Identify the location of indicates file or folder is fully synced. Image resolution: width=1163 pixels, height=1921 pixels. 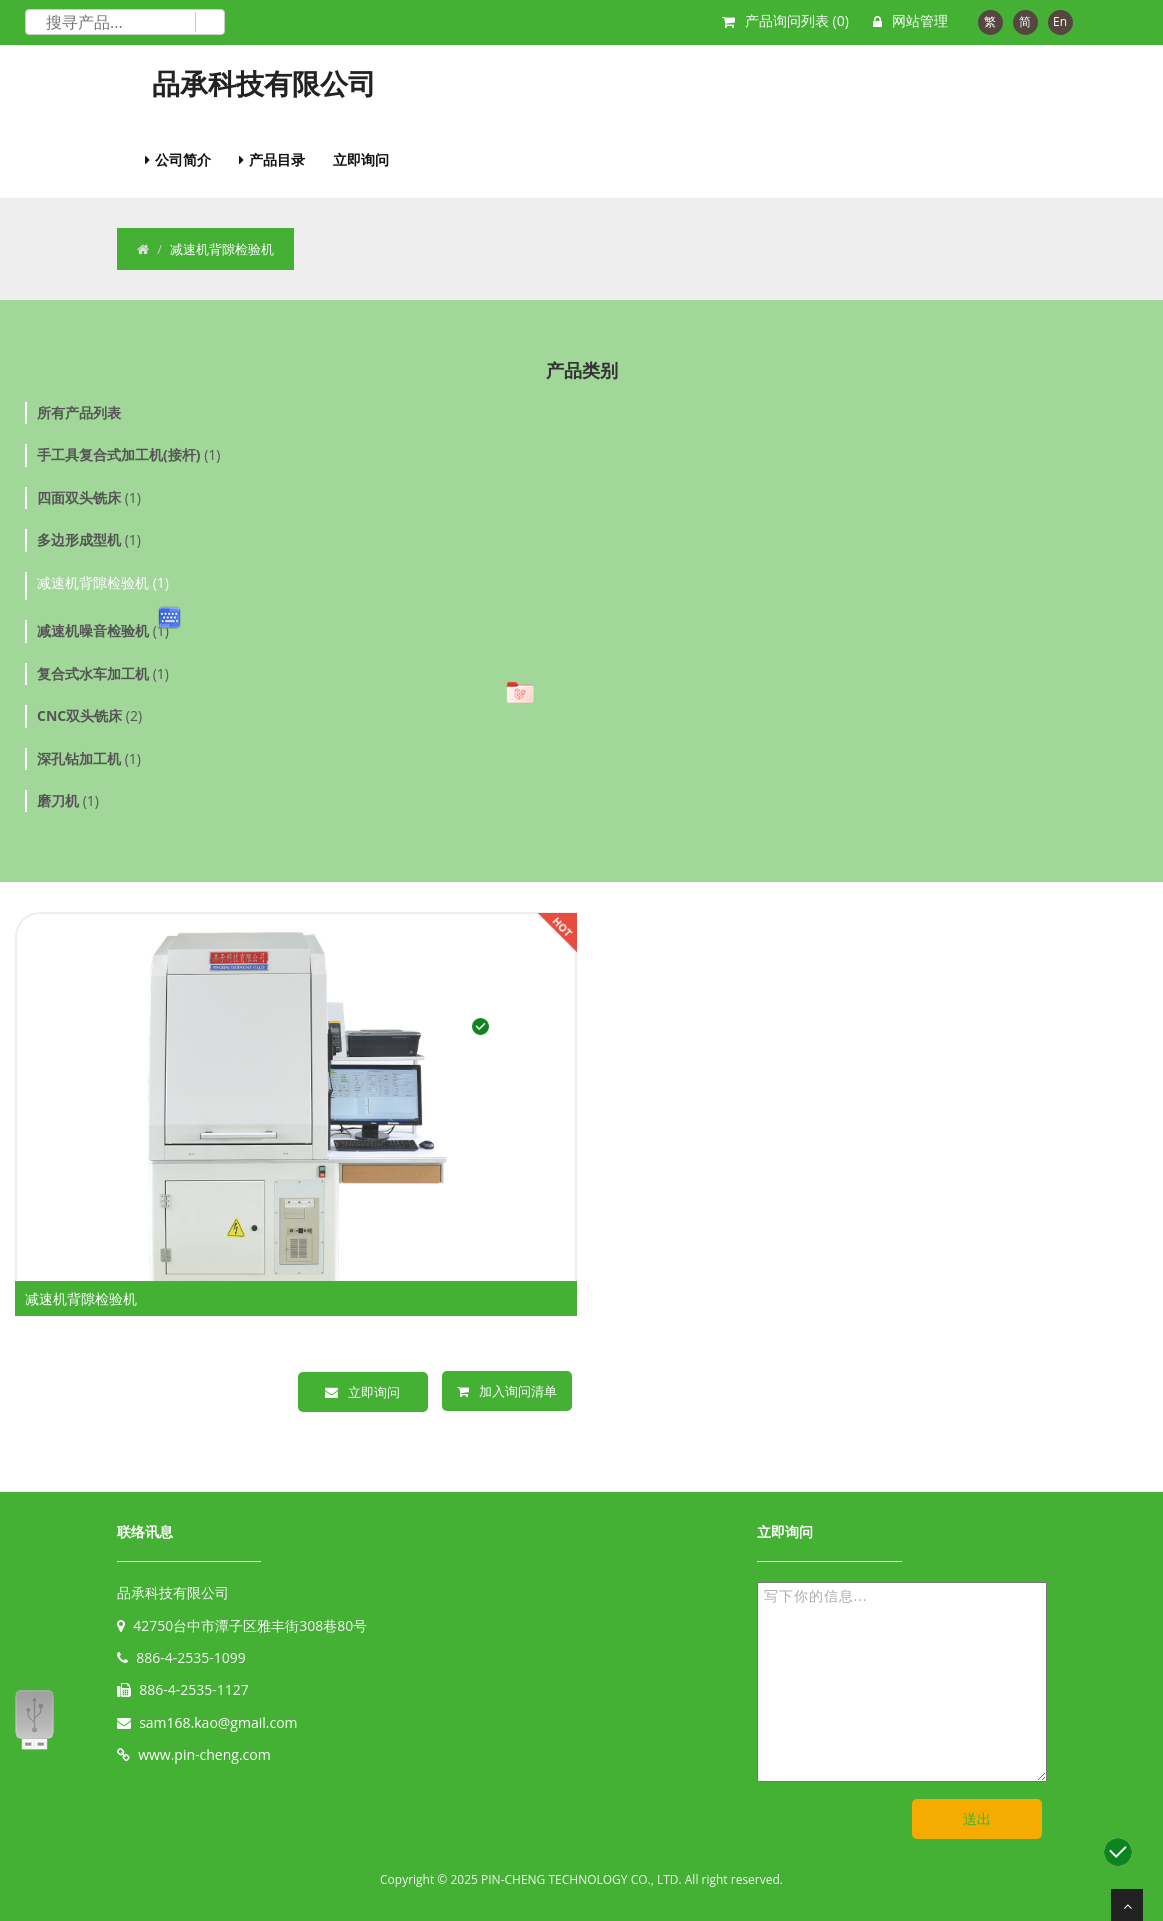
(1118, 1852).